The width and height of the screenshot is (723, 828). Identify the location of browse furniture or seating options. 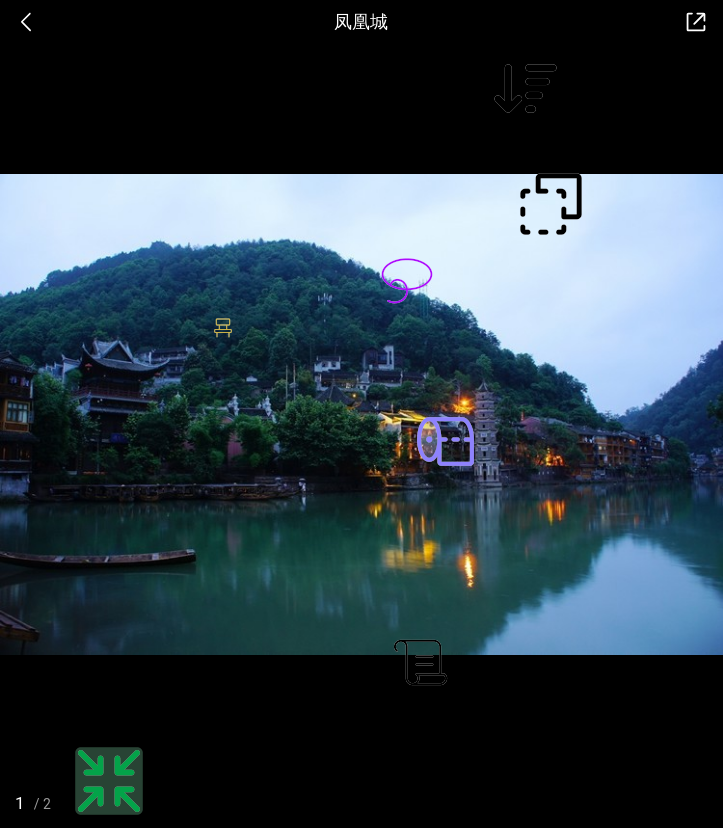
(223, 328).